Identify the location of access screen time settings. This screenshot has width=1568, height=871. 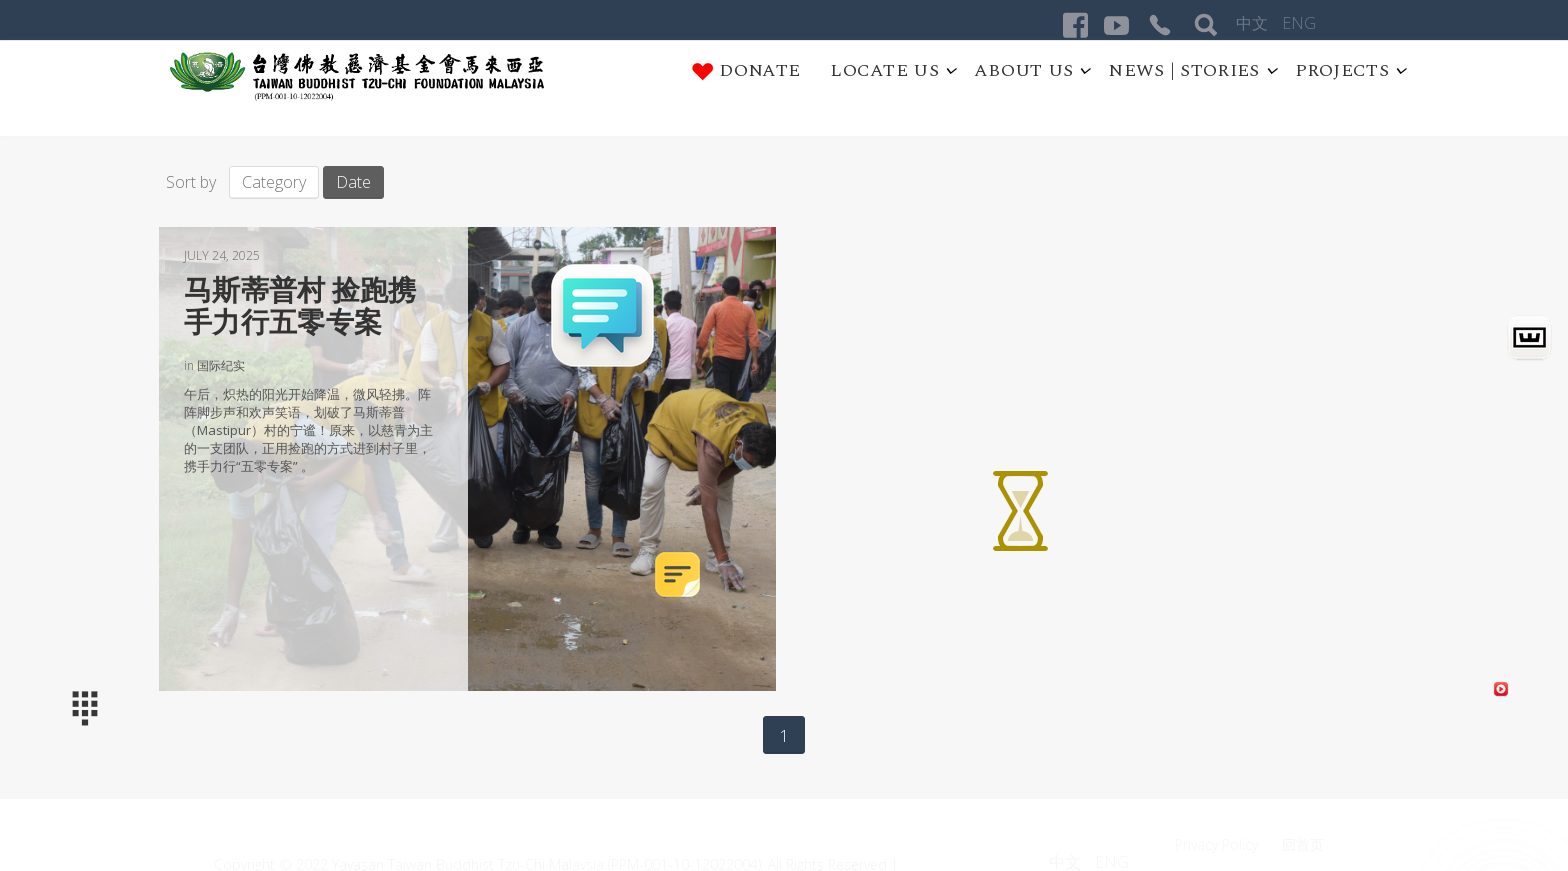
(1023, 511).